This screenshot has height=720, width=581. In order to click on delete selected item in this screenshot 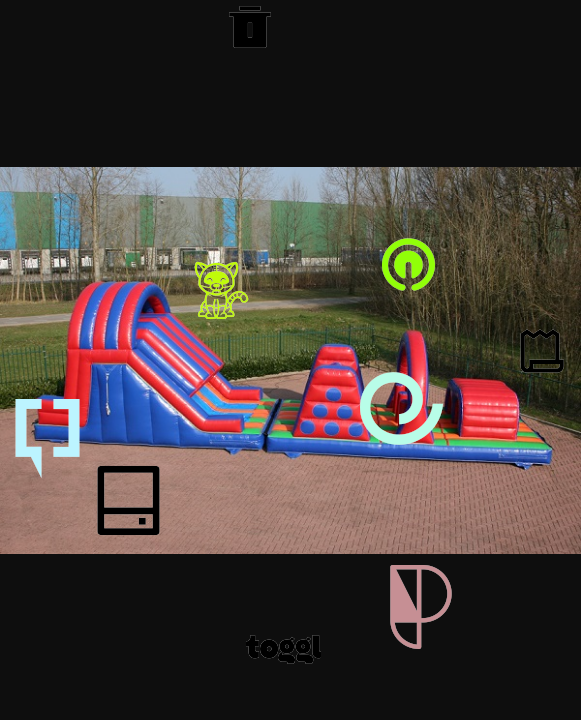, I will do `click(250, 27)`.